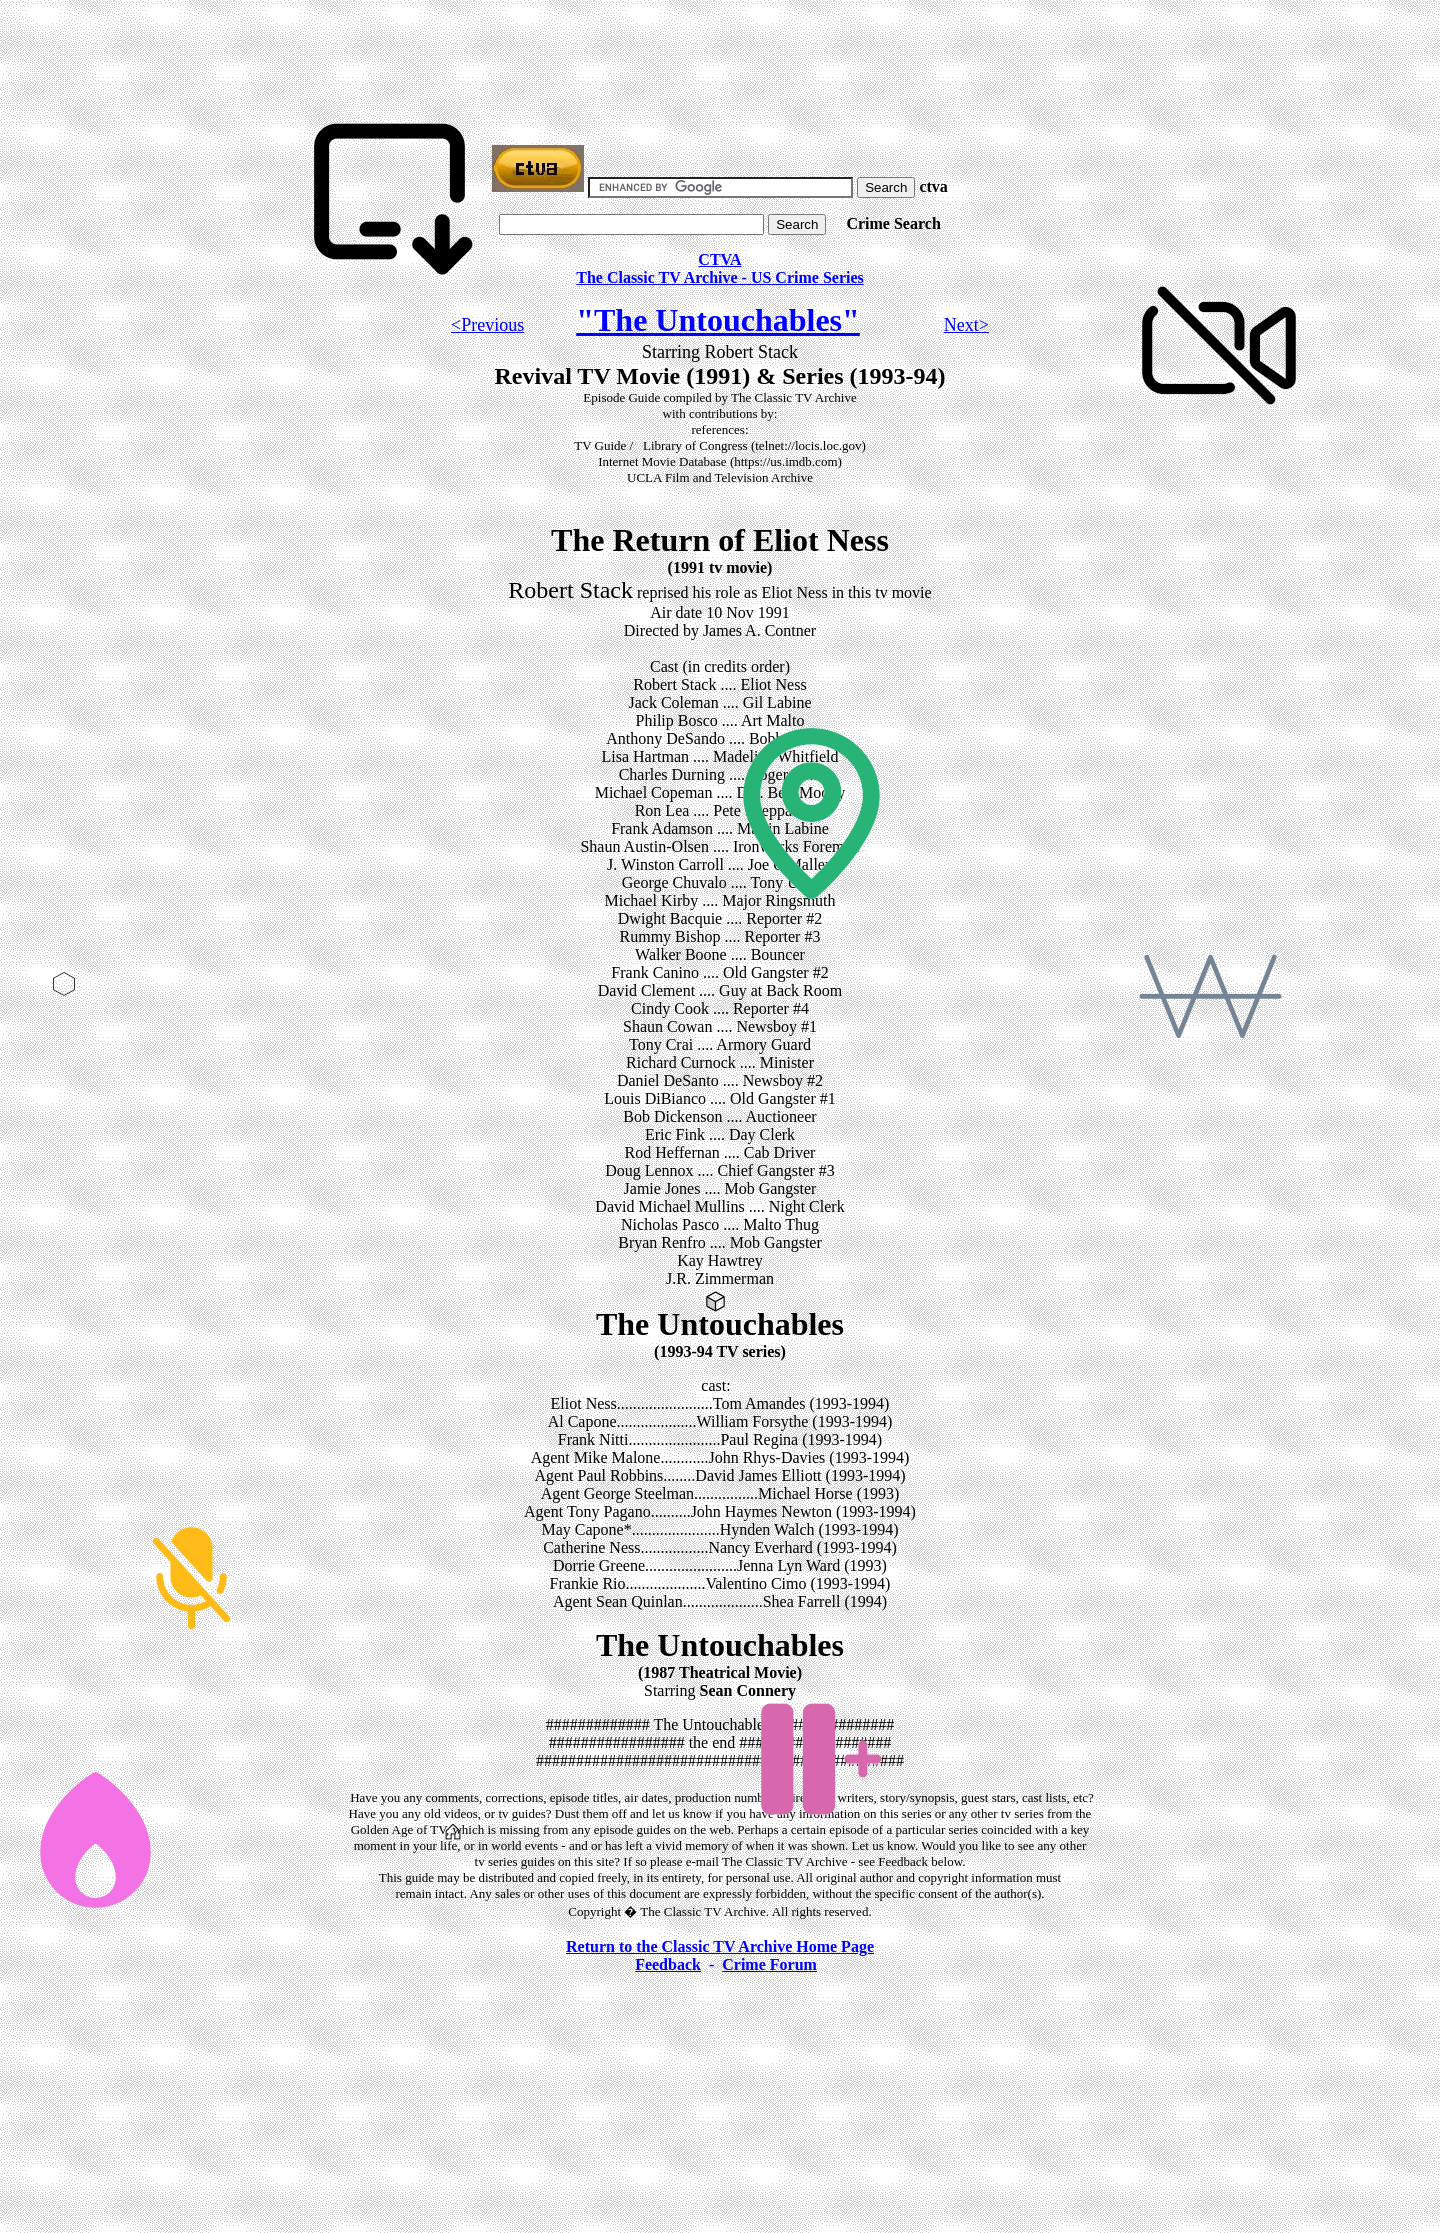 The image size is (1440, 2233). What do you see at coordinates (389, 191) in the screenshot?
I see `download content to tablet device` at bounding box center [389, 191].